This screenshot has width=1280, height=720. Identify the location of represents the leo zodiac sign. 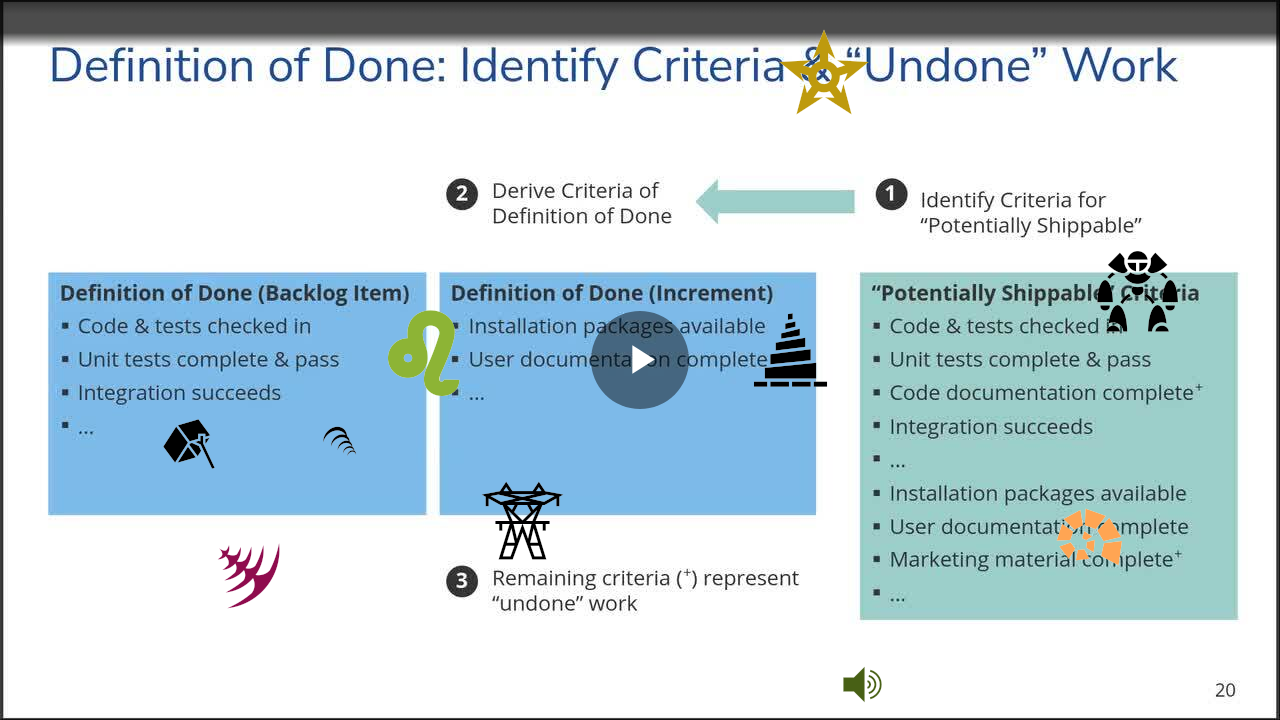
(424, 353).